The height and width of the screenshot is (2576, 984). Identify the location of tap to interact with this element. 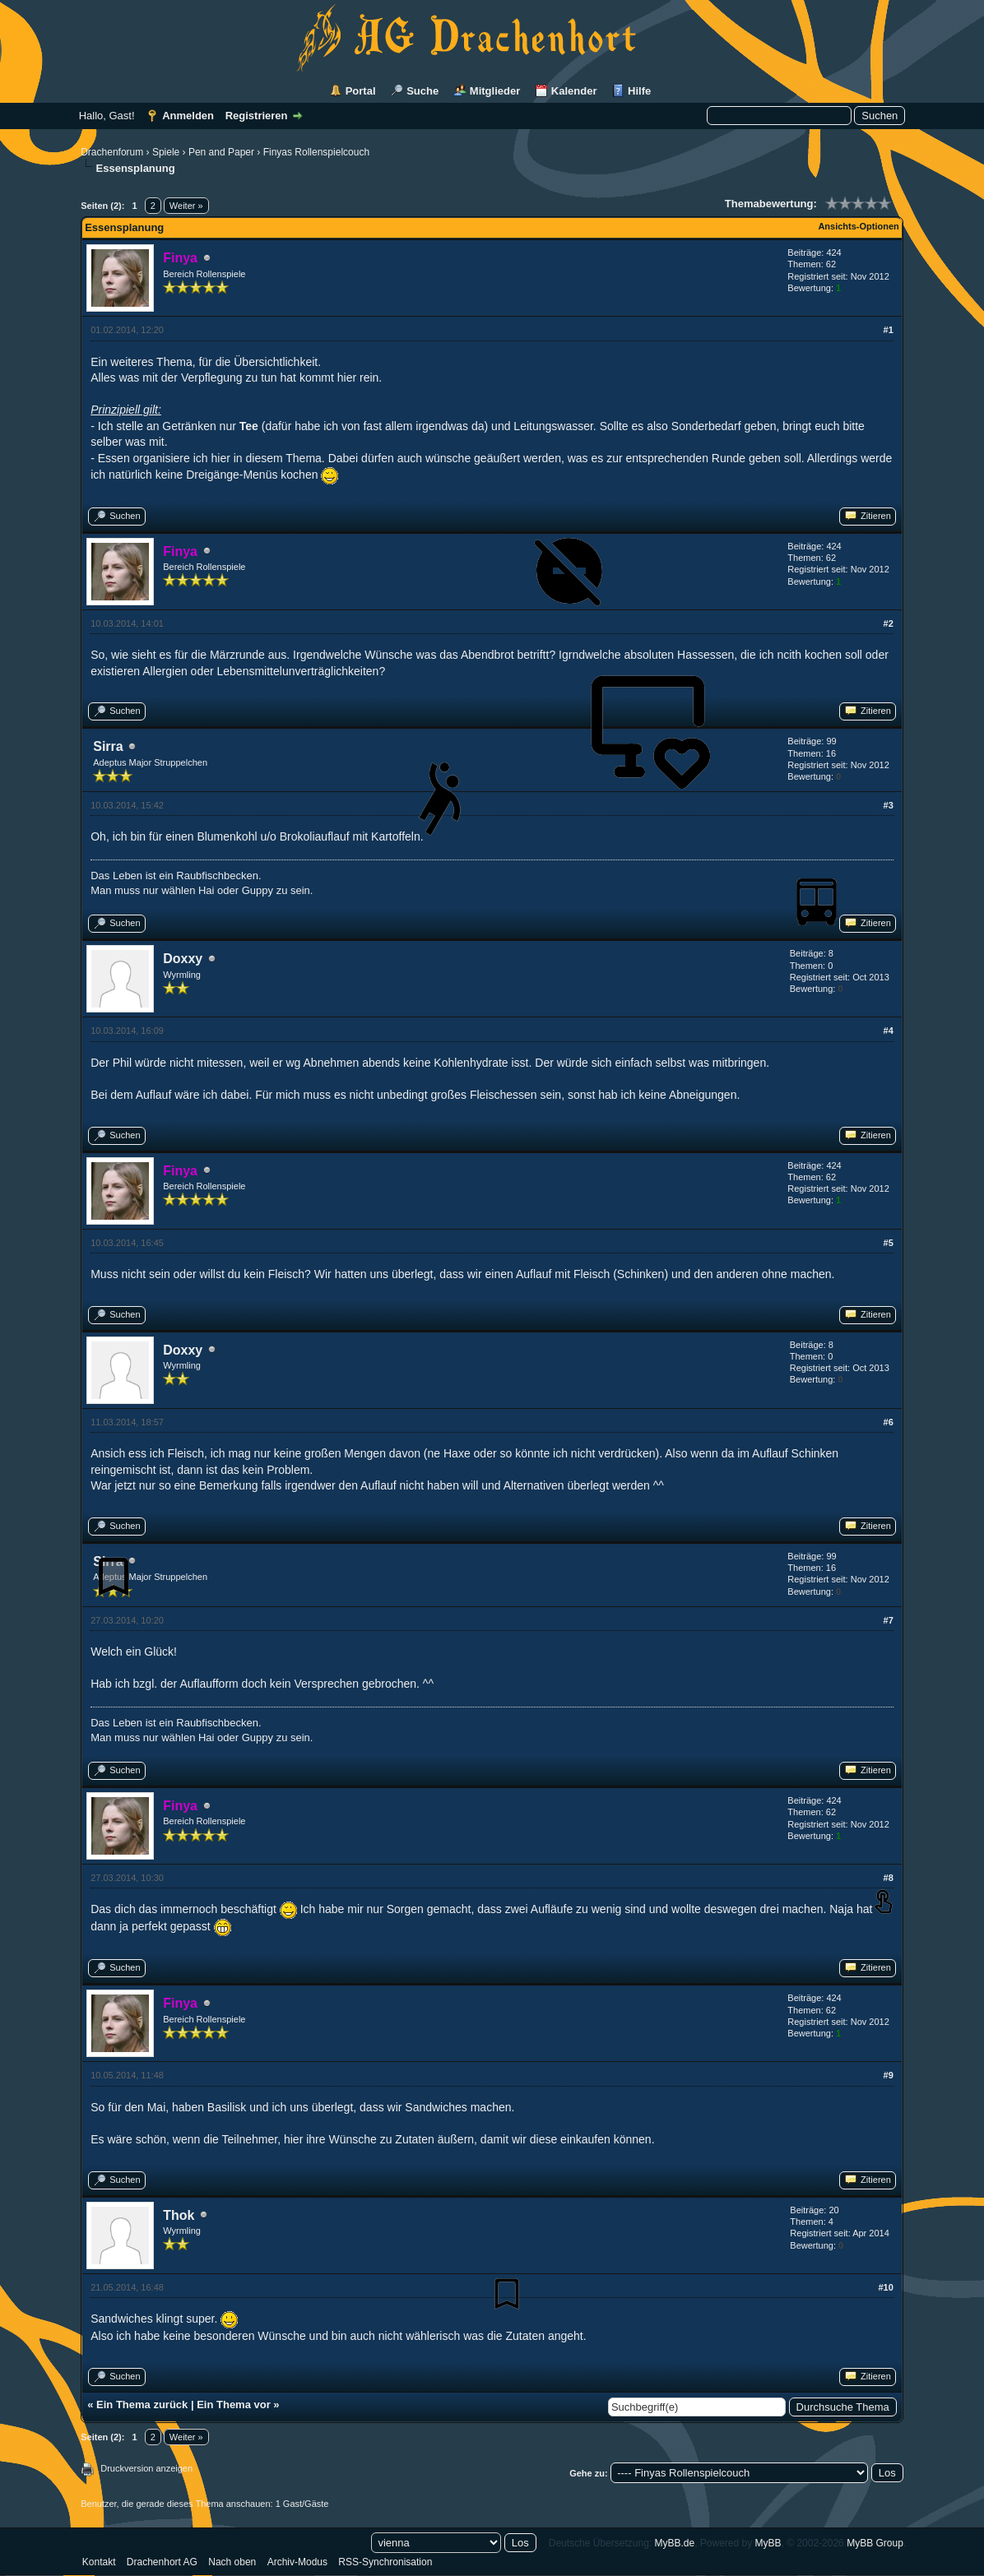
(883, 1902).